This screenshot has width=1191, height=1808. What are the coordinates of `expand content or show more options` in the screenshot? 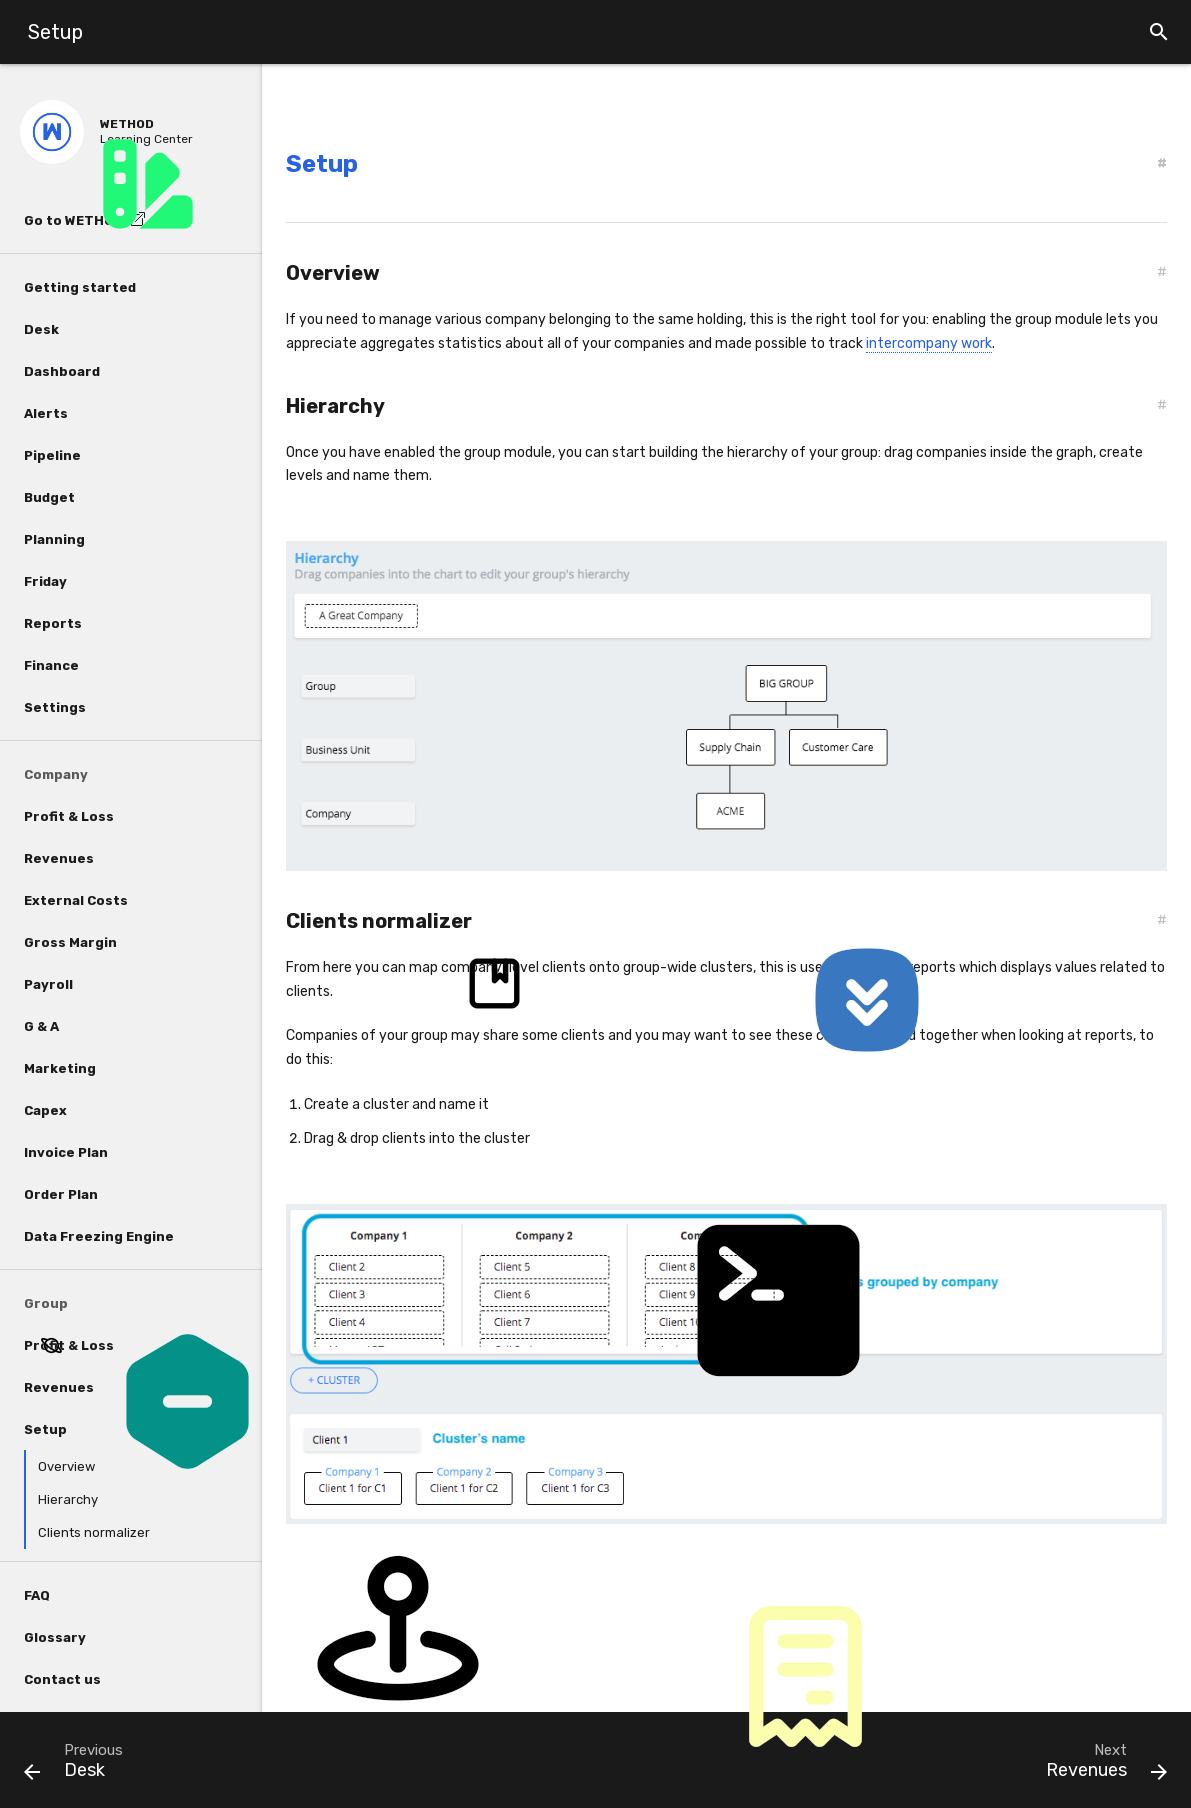 It's located at (867, 1000).